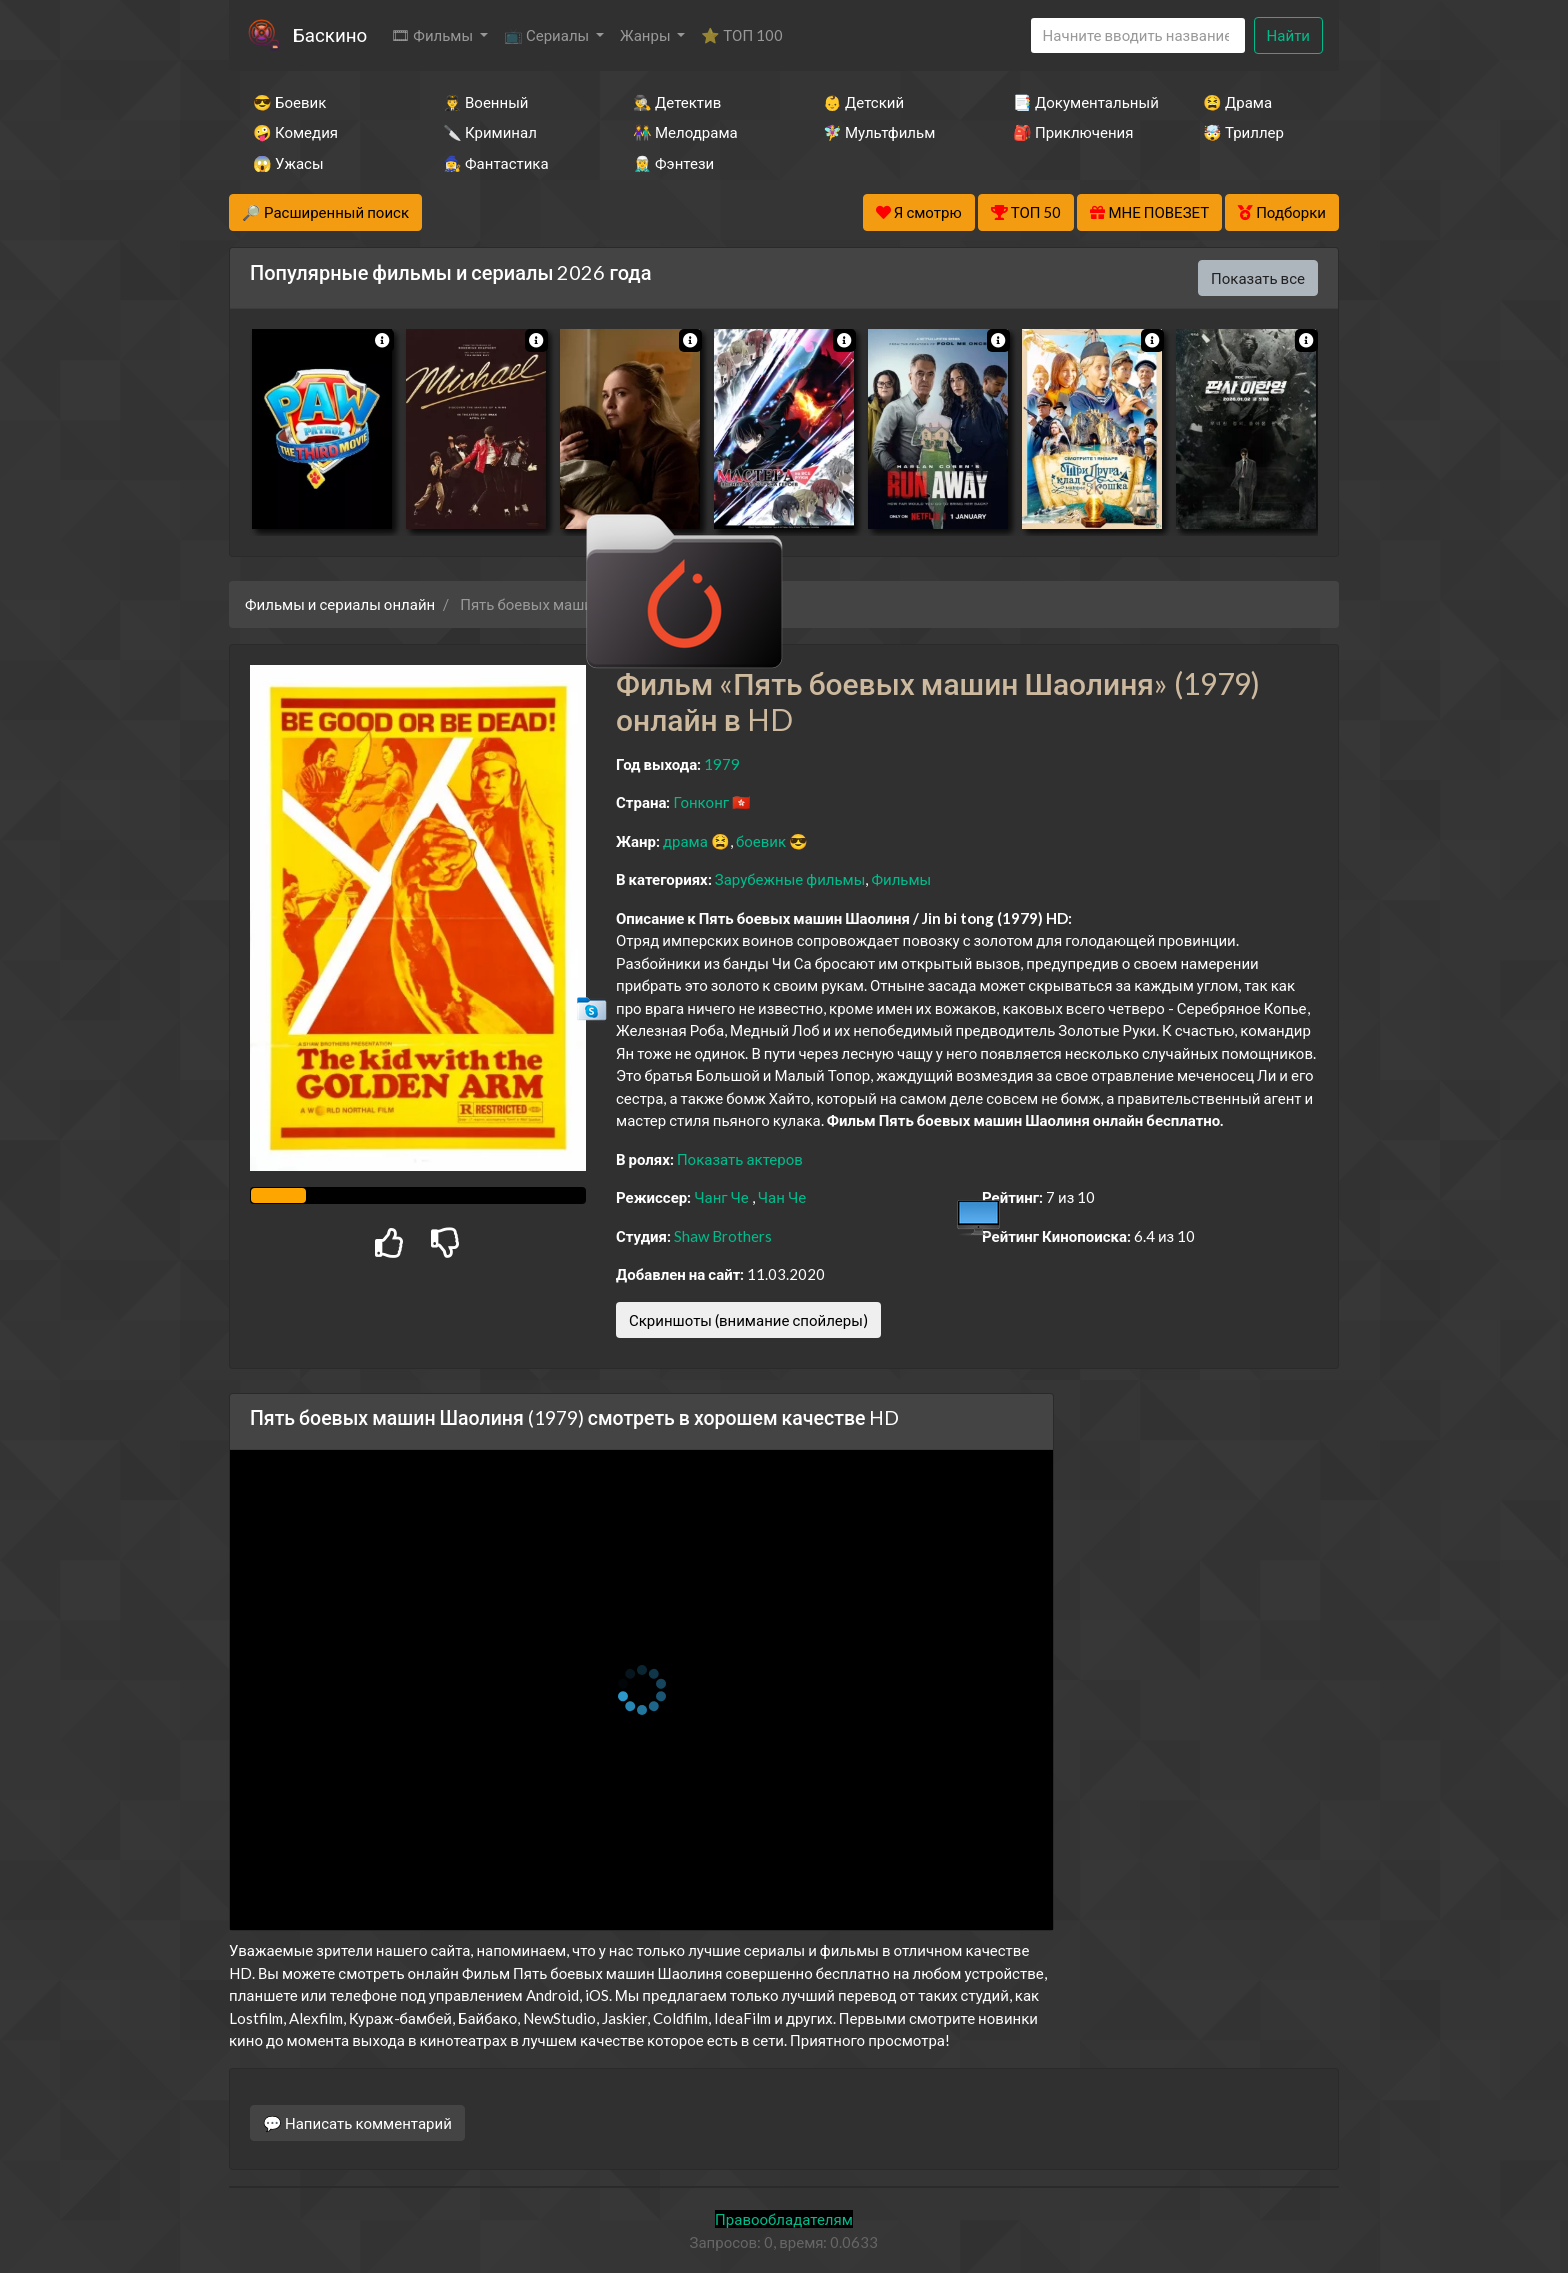 This screenshot has width=1568, height=2273. What do you see at coordinates (978, 1215) in the screenshot?
I see `indicates an iMac Pro device in system preferences` at bounding box center [978, 1215].